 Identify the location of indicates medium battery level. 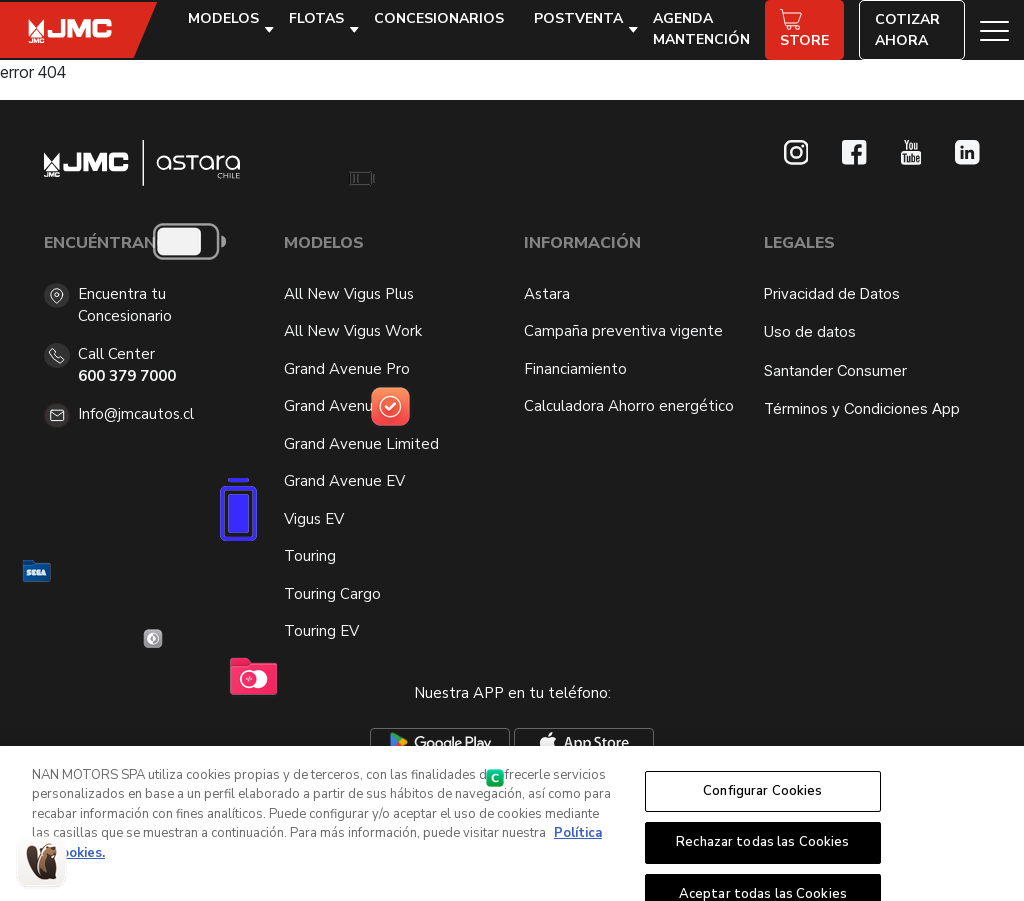
(361, 178).